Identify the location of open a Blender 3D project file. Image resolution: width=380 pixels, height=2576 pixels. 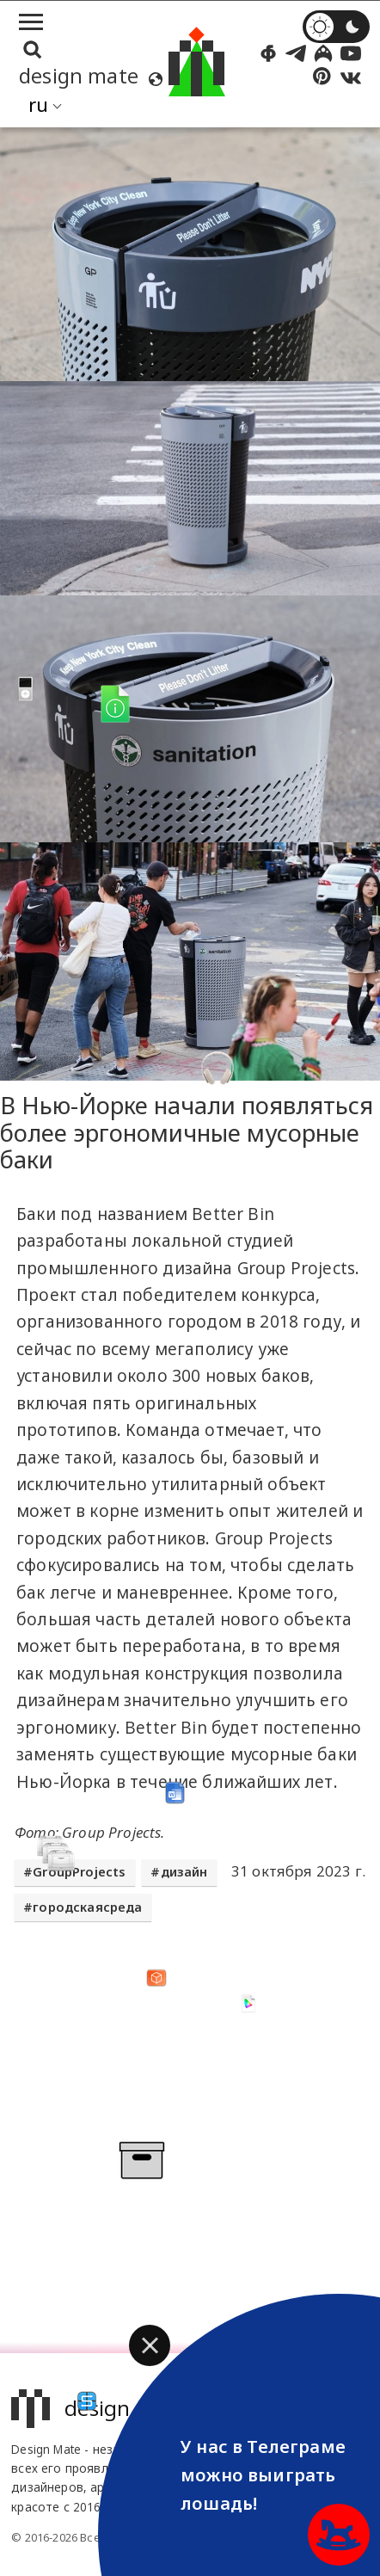
(156, 1977).